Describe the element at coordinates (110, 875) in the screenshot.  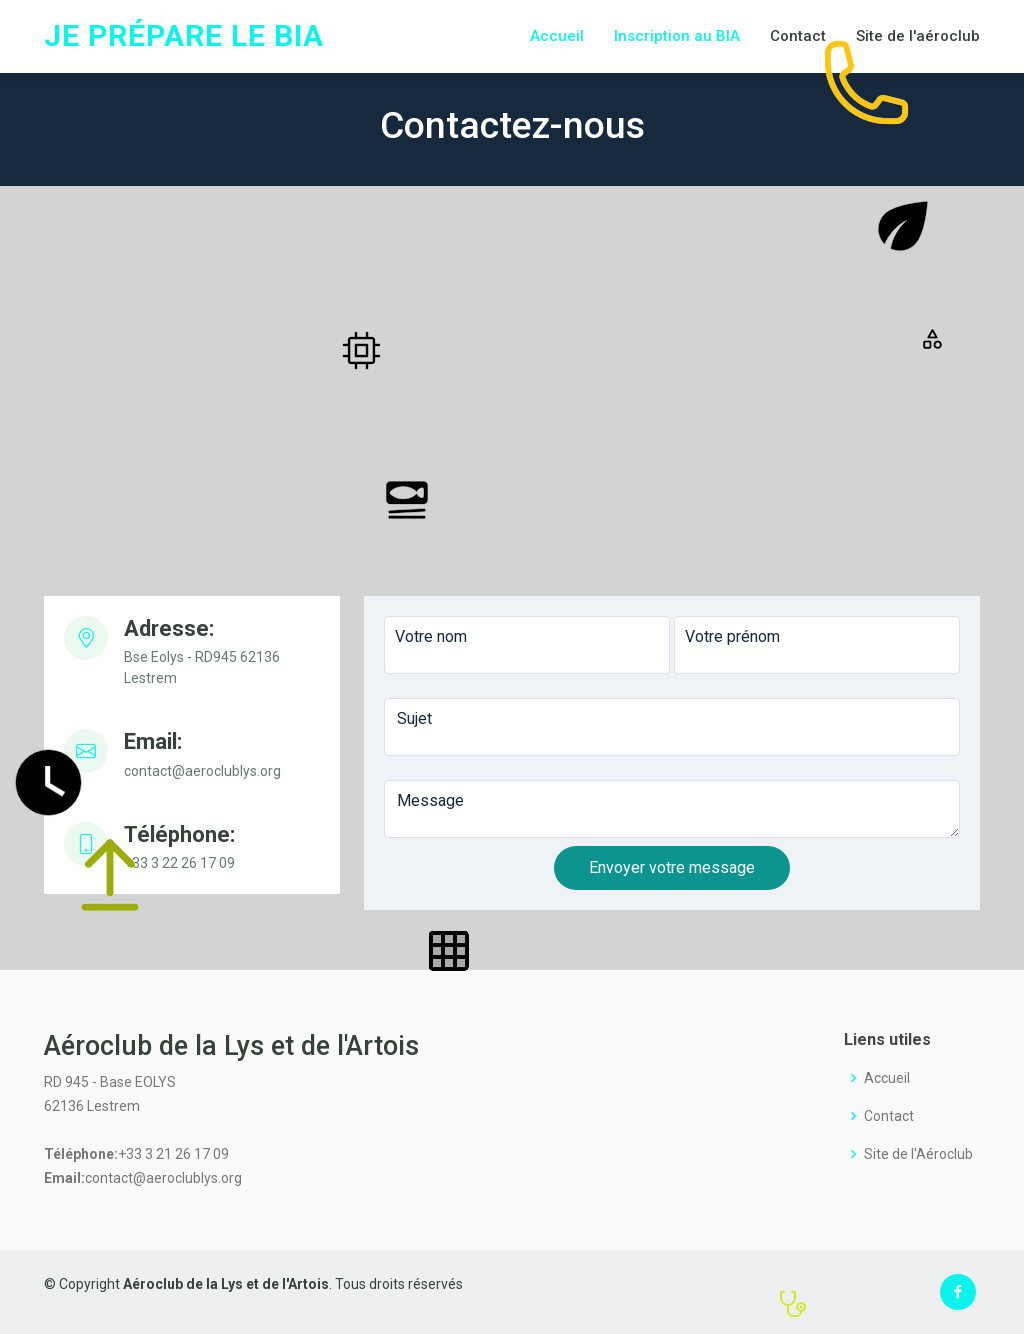
I see `upload a file or document` at that location.